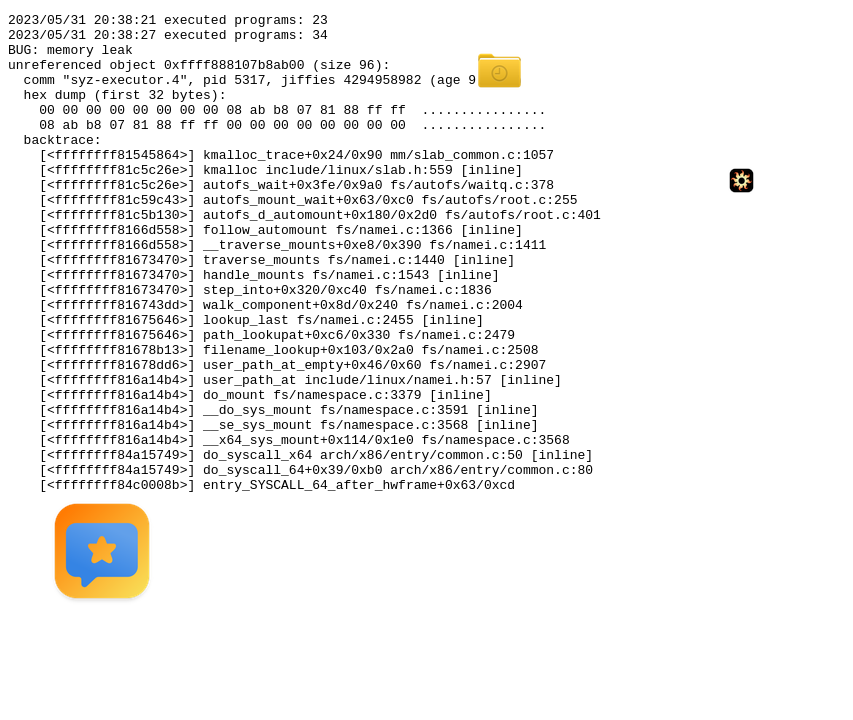  What do you see at coordinates (741, 180) in the screenshot?
I see `launch Hearts of Iron 4 strategy game` at bounding box center [741, 180].